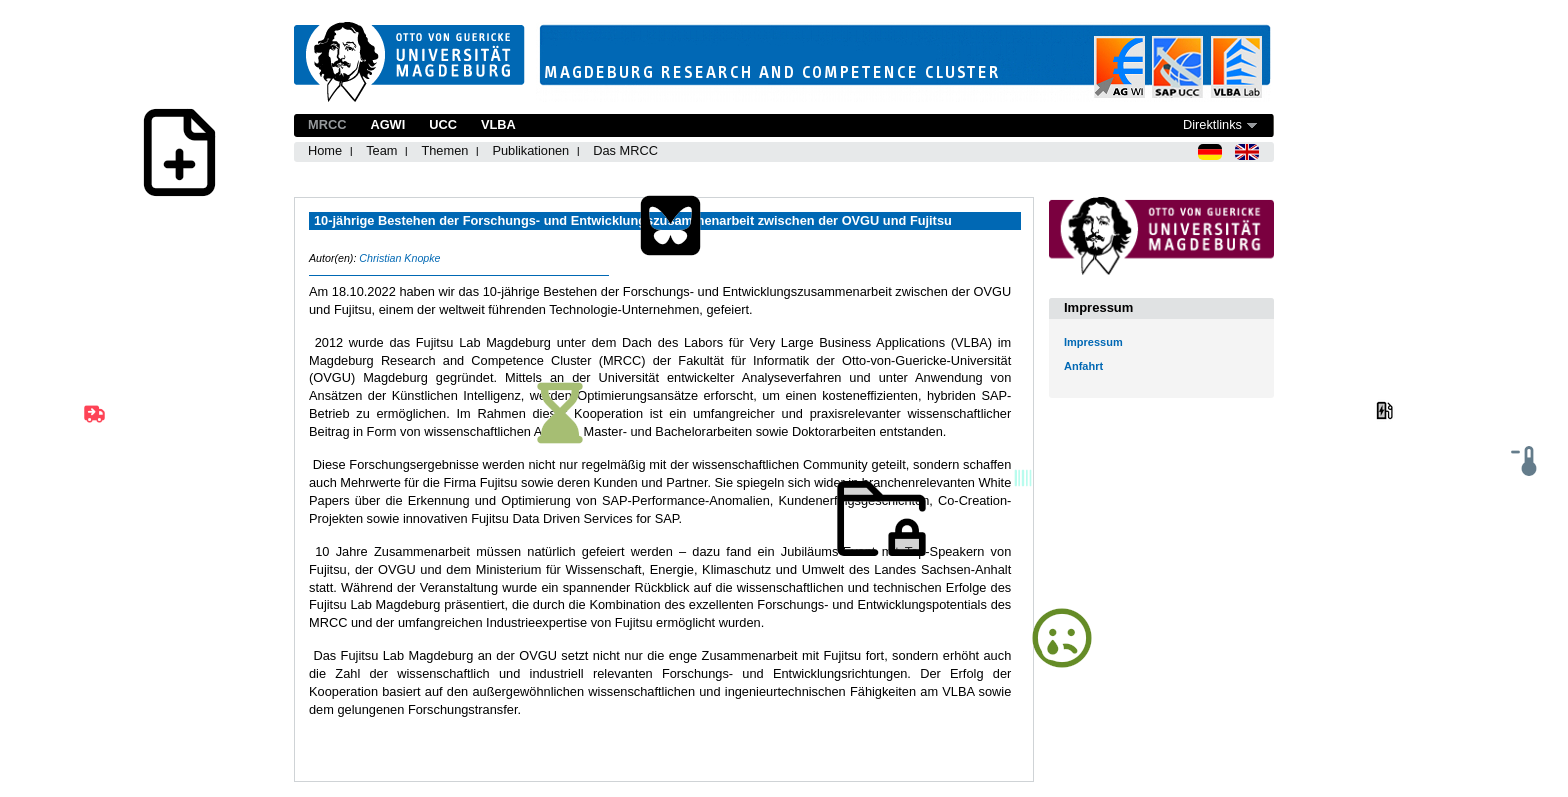 This screenshot has height=797, width=1568. Describe the element at coordinates (179, 152) in the screenshot. I see `create a new file` at that location.